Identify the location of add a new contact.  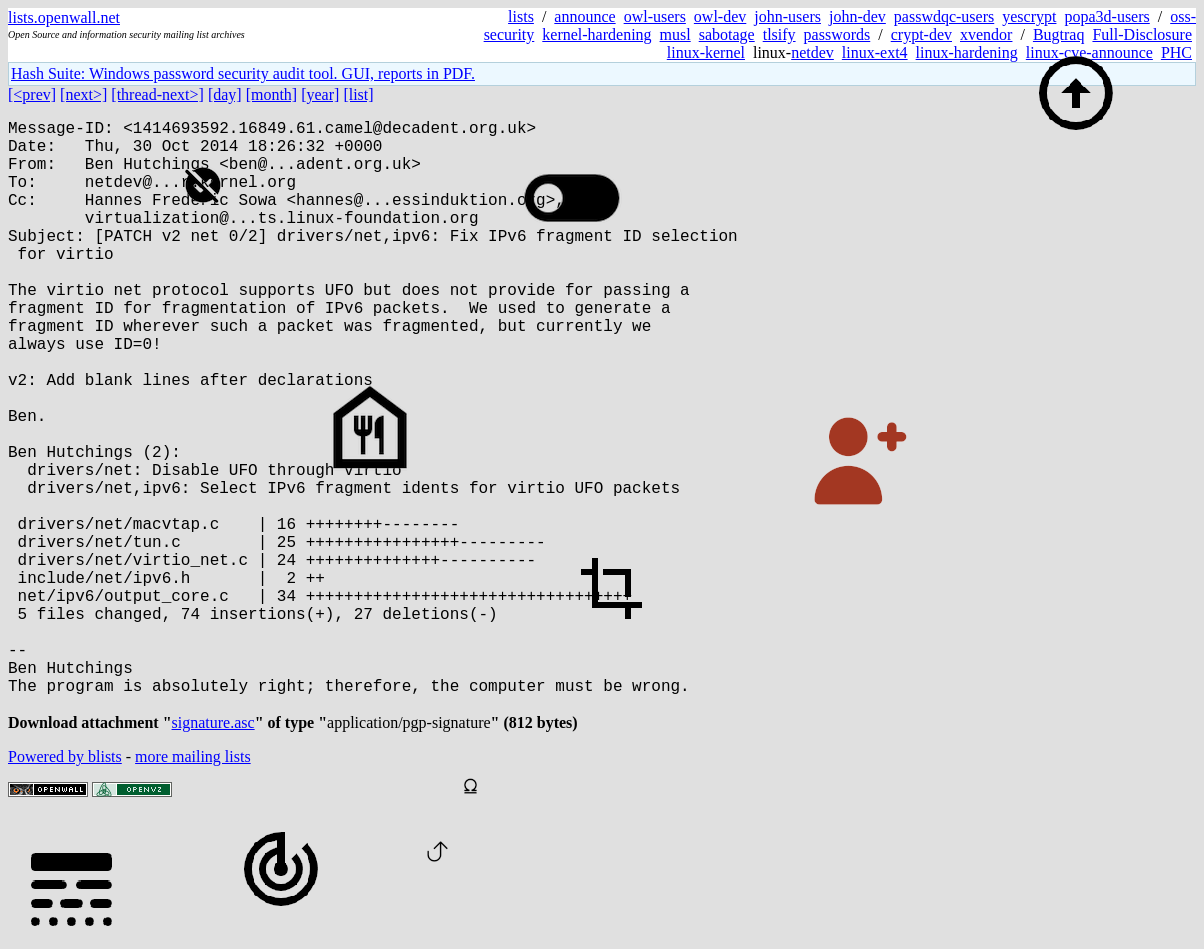
(858, 461).